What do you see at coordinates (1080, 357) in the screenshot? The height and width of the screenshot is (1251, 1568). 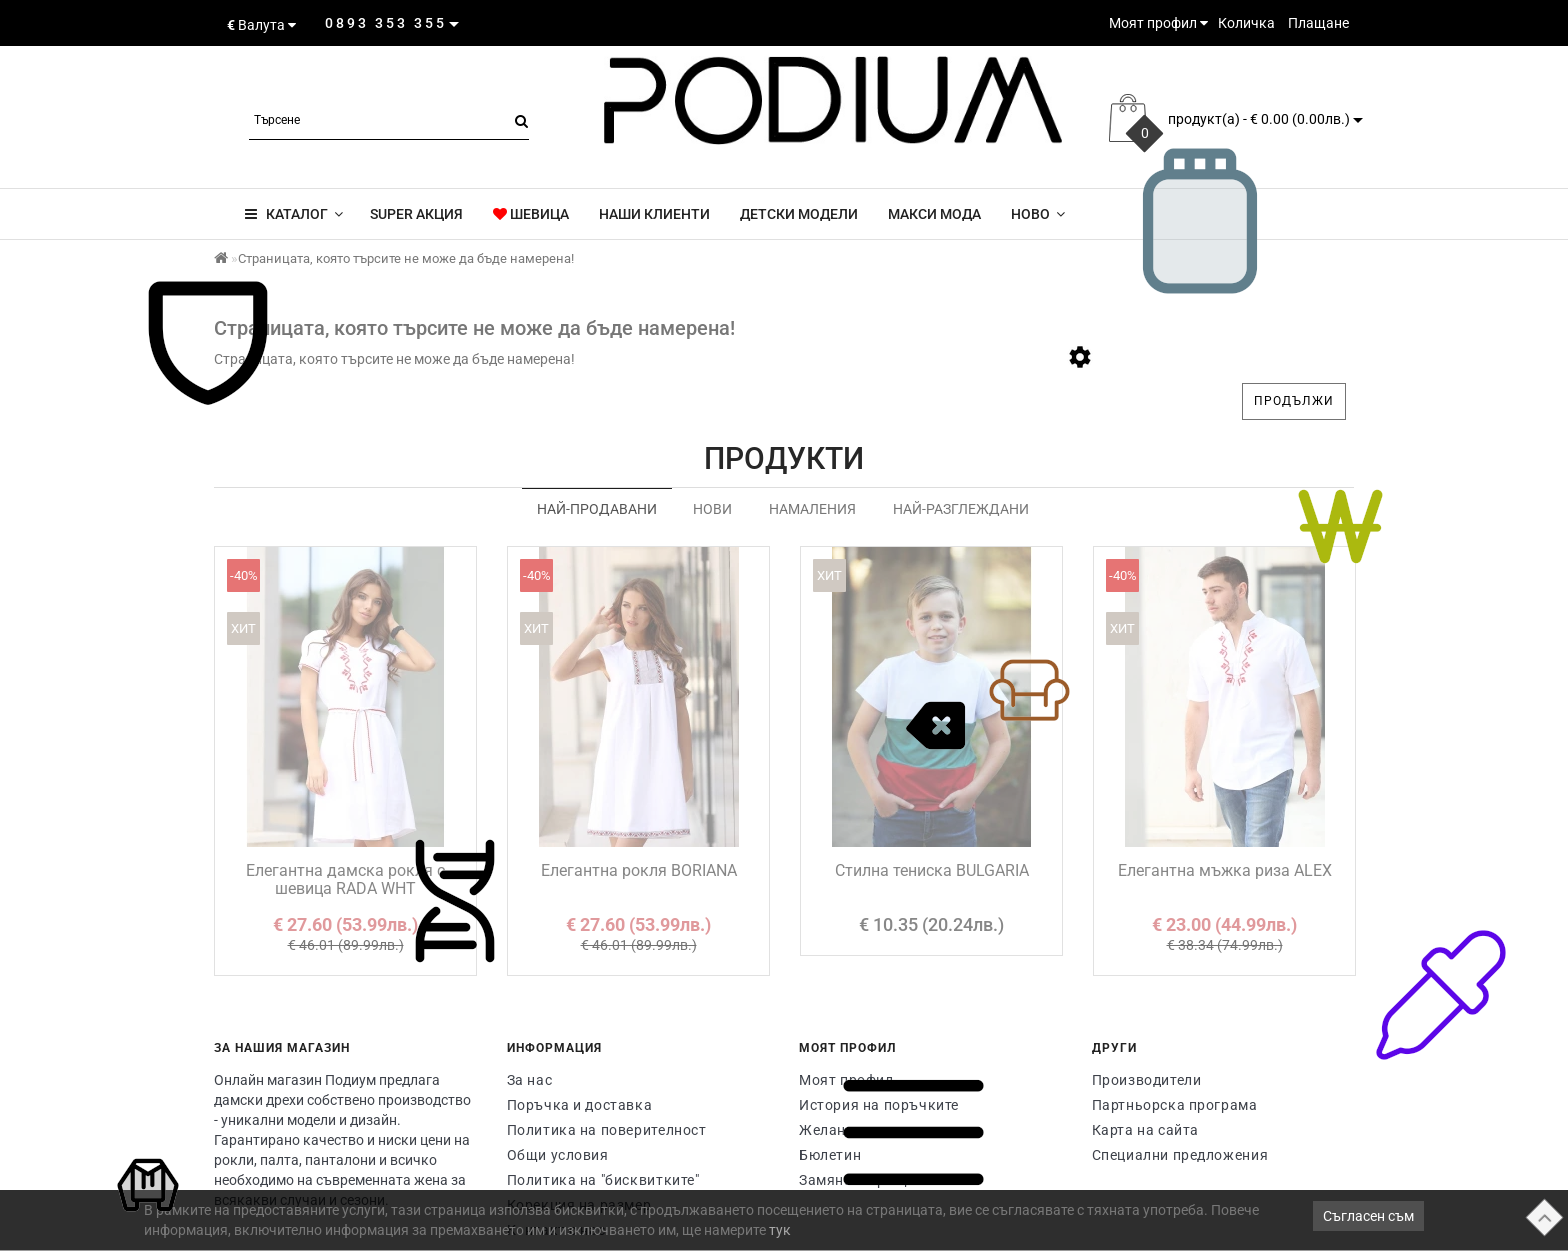 I see `open settings menu` at bounding box center [1080, 357].